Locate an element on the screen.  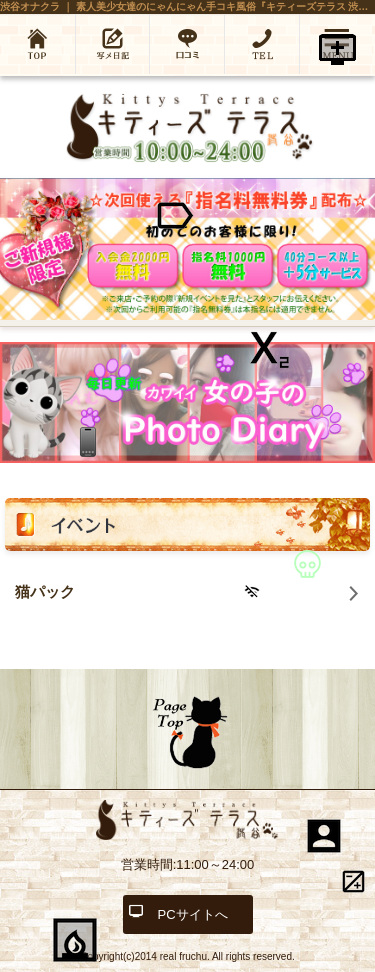
indicates danger or fatal error is located at coordinates (307, 564).